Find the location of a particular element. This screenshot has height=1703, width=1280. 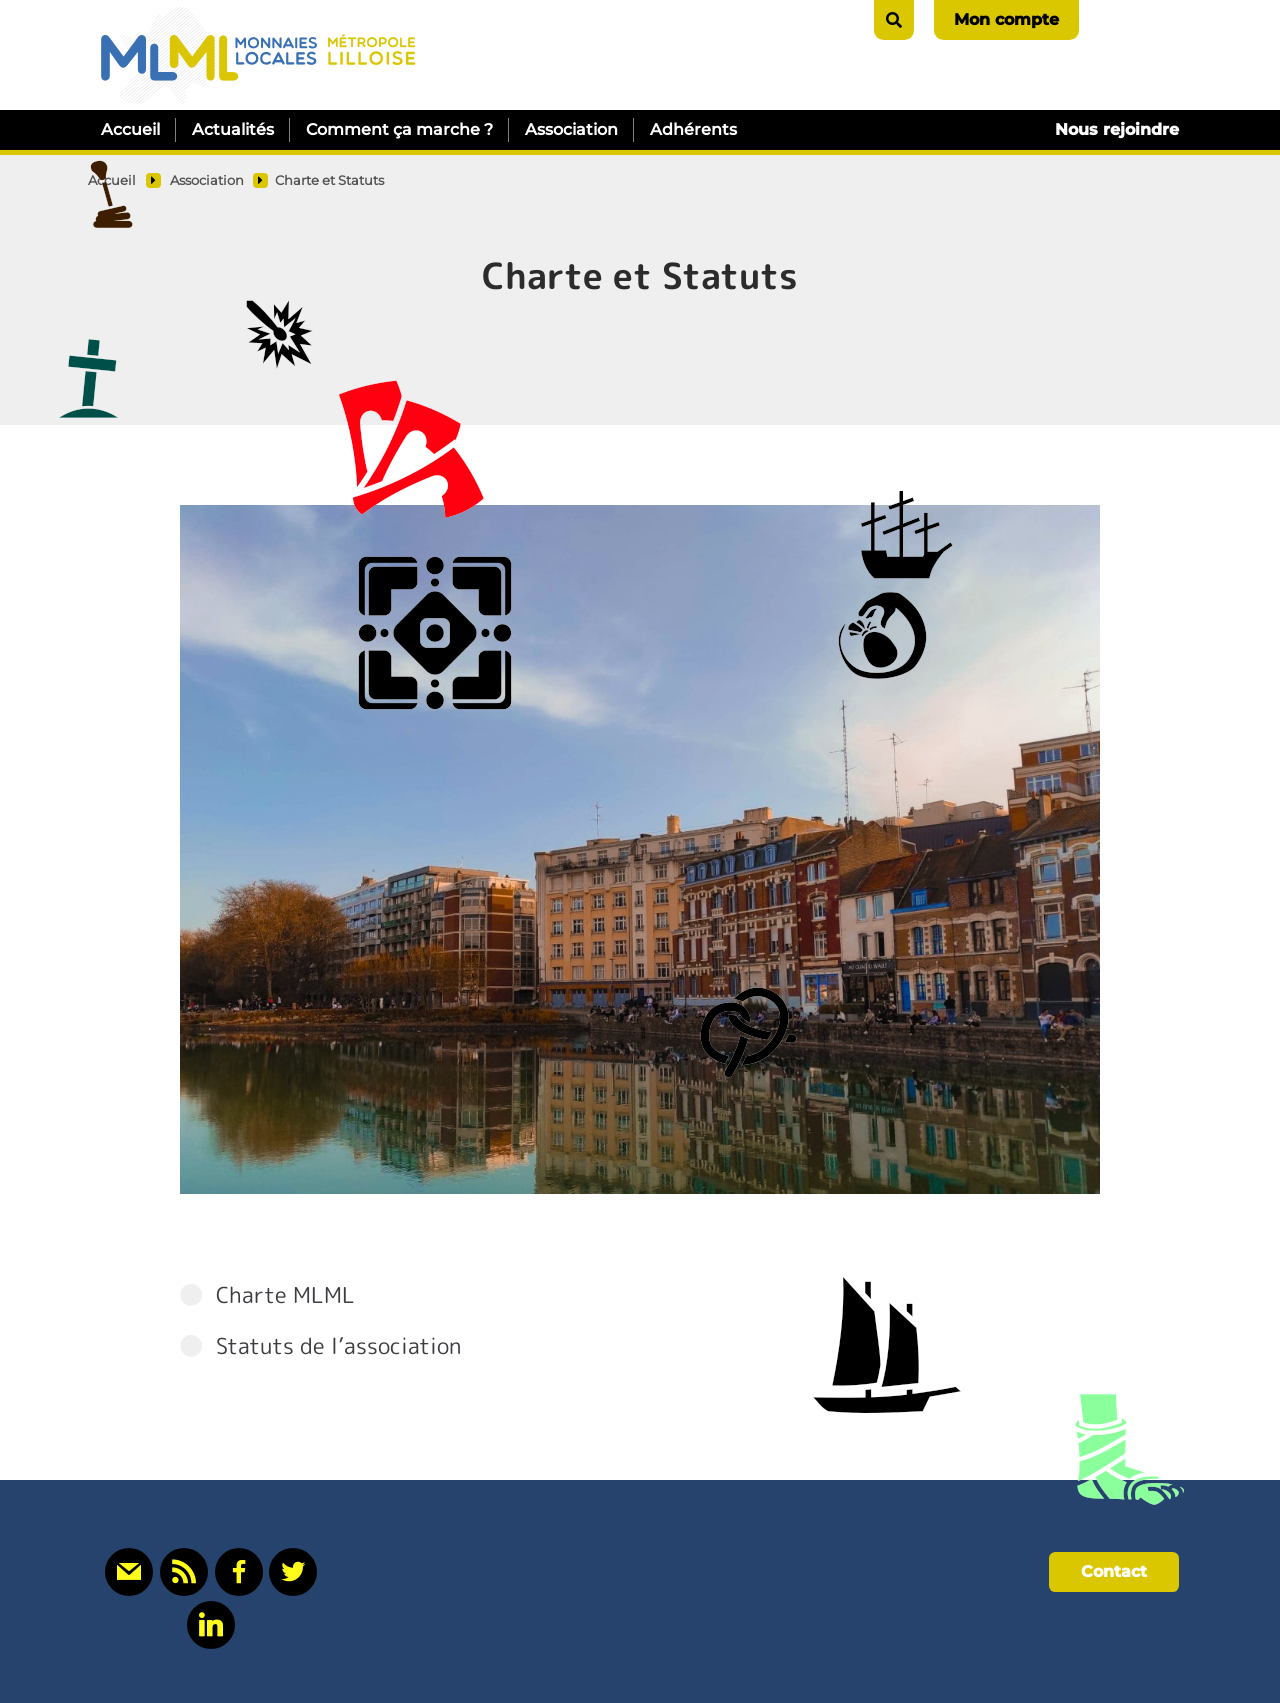

select a sailing boat or nautical vessel is located at coordinates (887, 1345).